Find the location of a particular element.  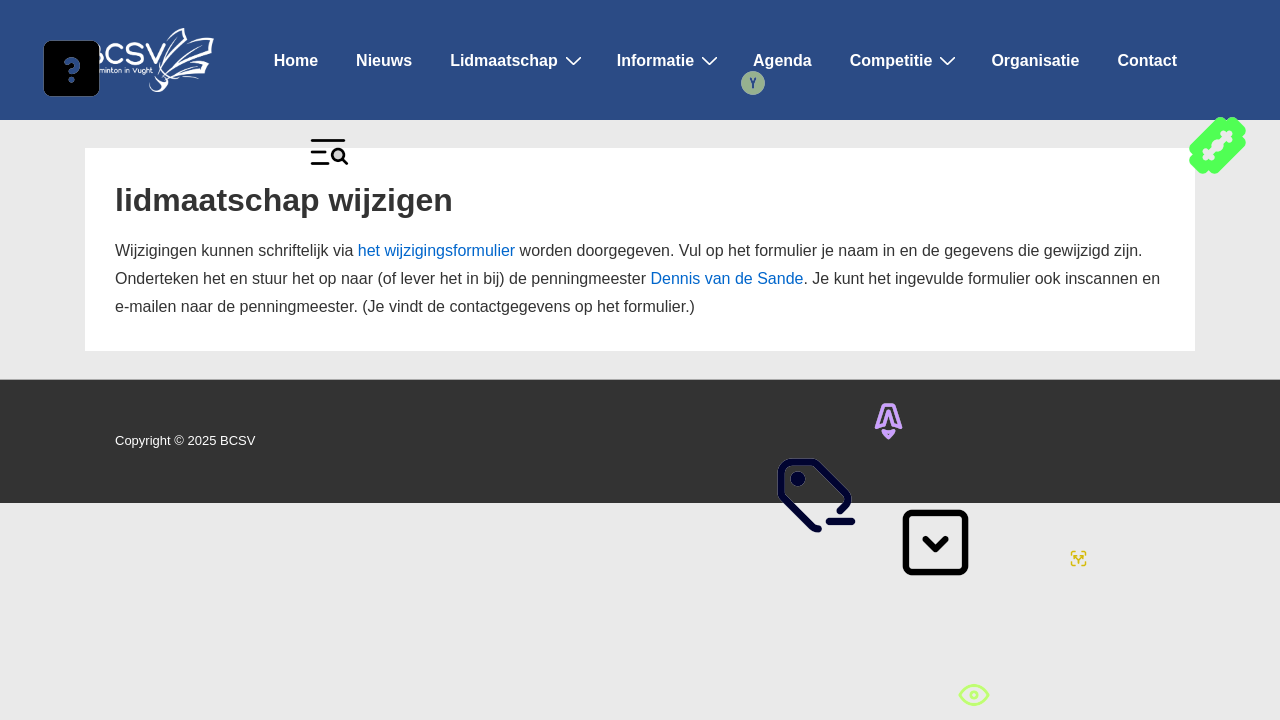

razor blade tool icon is located at coordinates (1217, 145).